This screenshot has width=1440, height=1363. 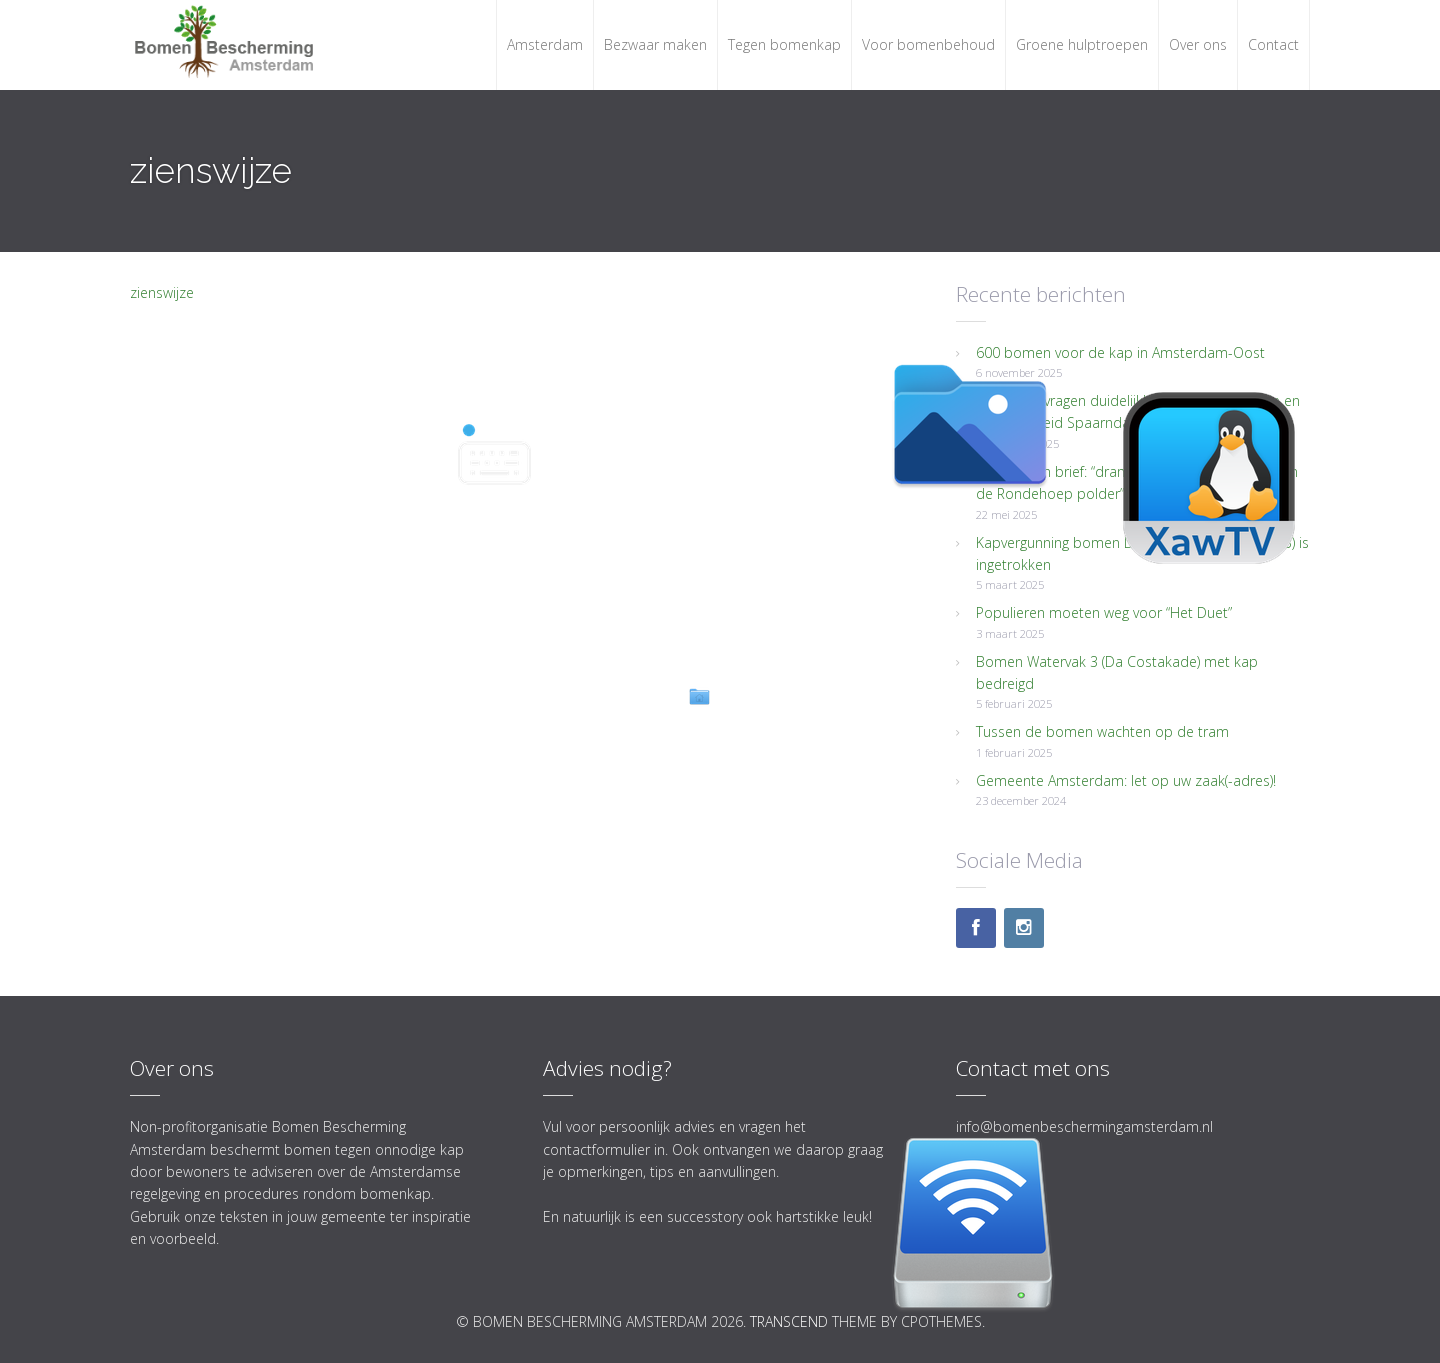 I want to click on virtual keyboard is currently active, so click(x=494, y=454).